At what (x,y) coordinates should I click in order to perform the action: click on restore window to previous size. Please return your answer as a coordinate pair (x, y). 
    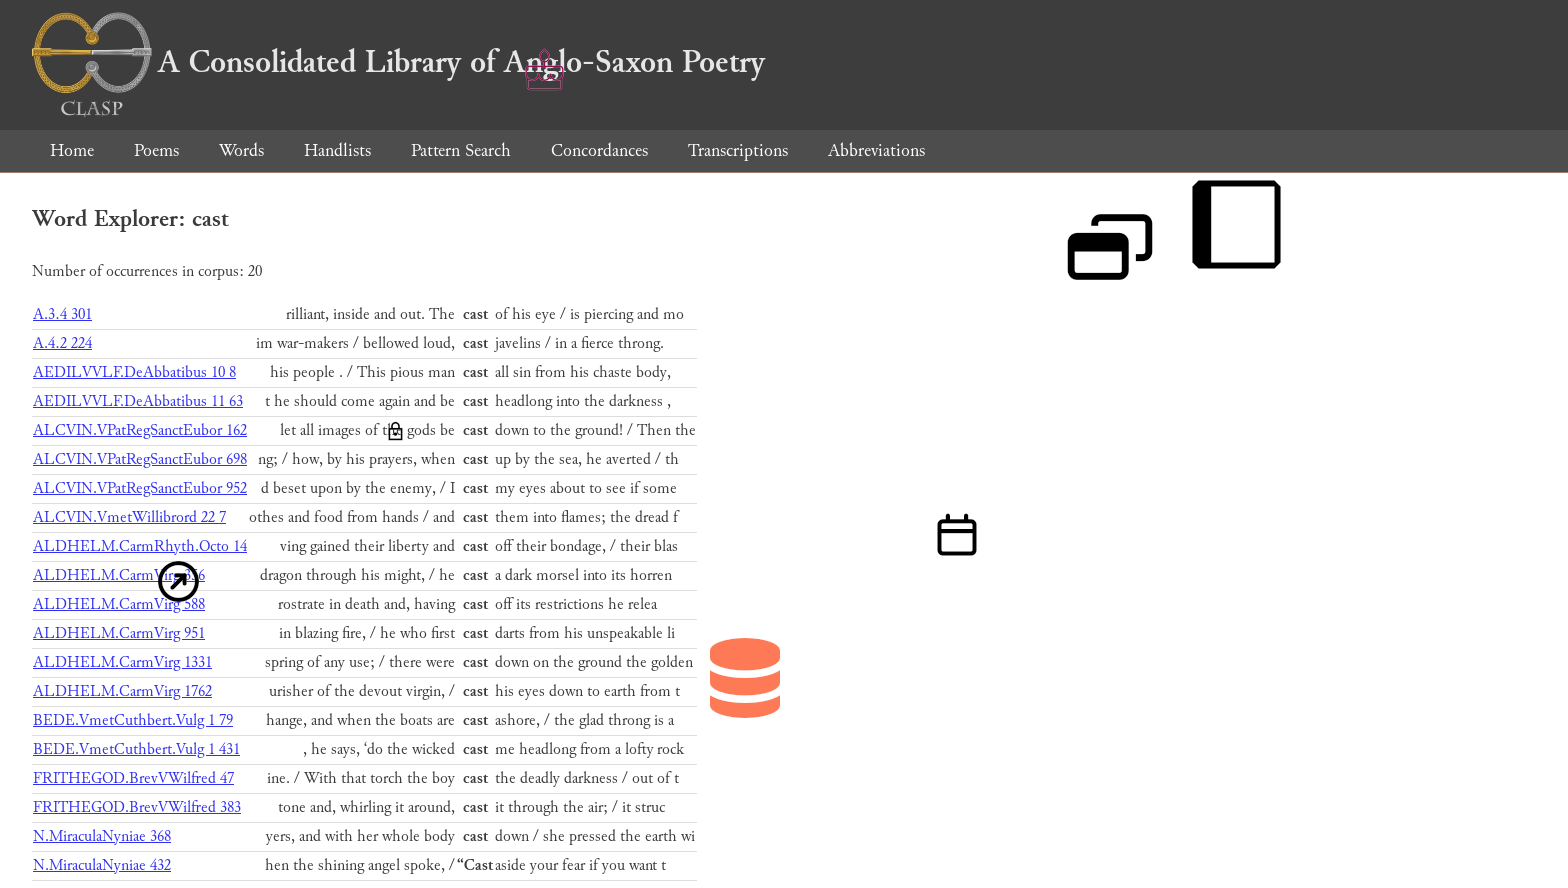
    Looking at the image, I should click on (1110, 247).